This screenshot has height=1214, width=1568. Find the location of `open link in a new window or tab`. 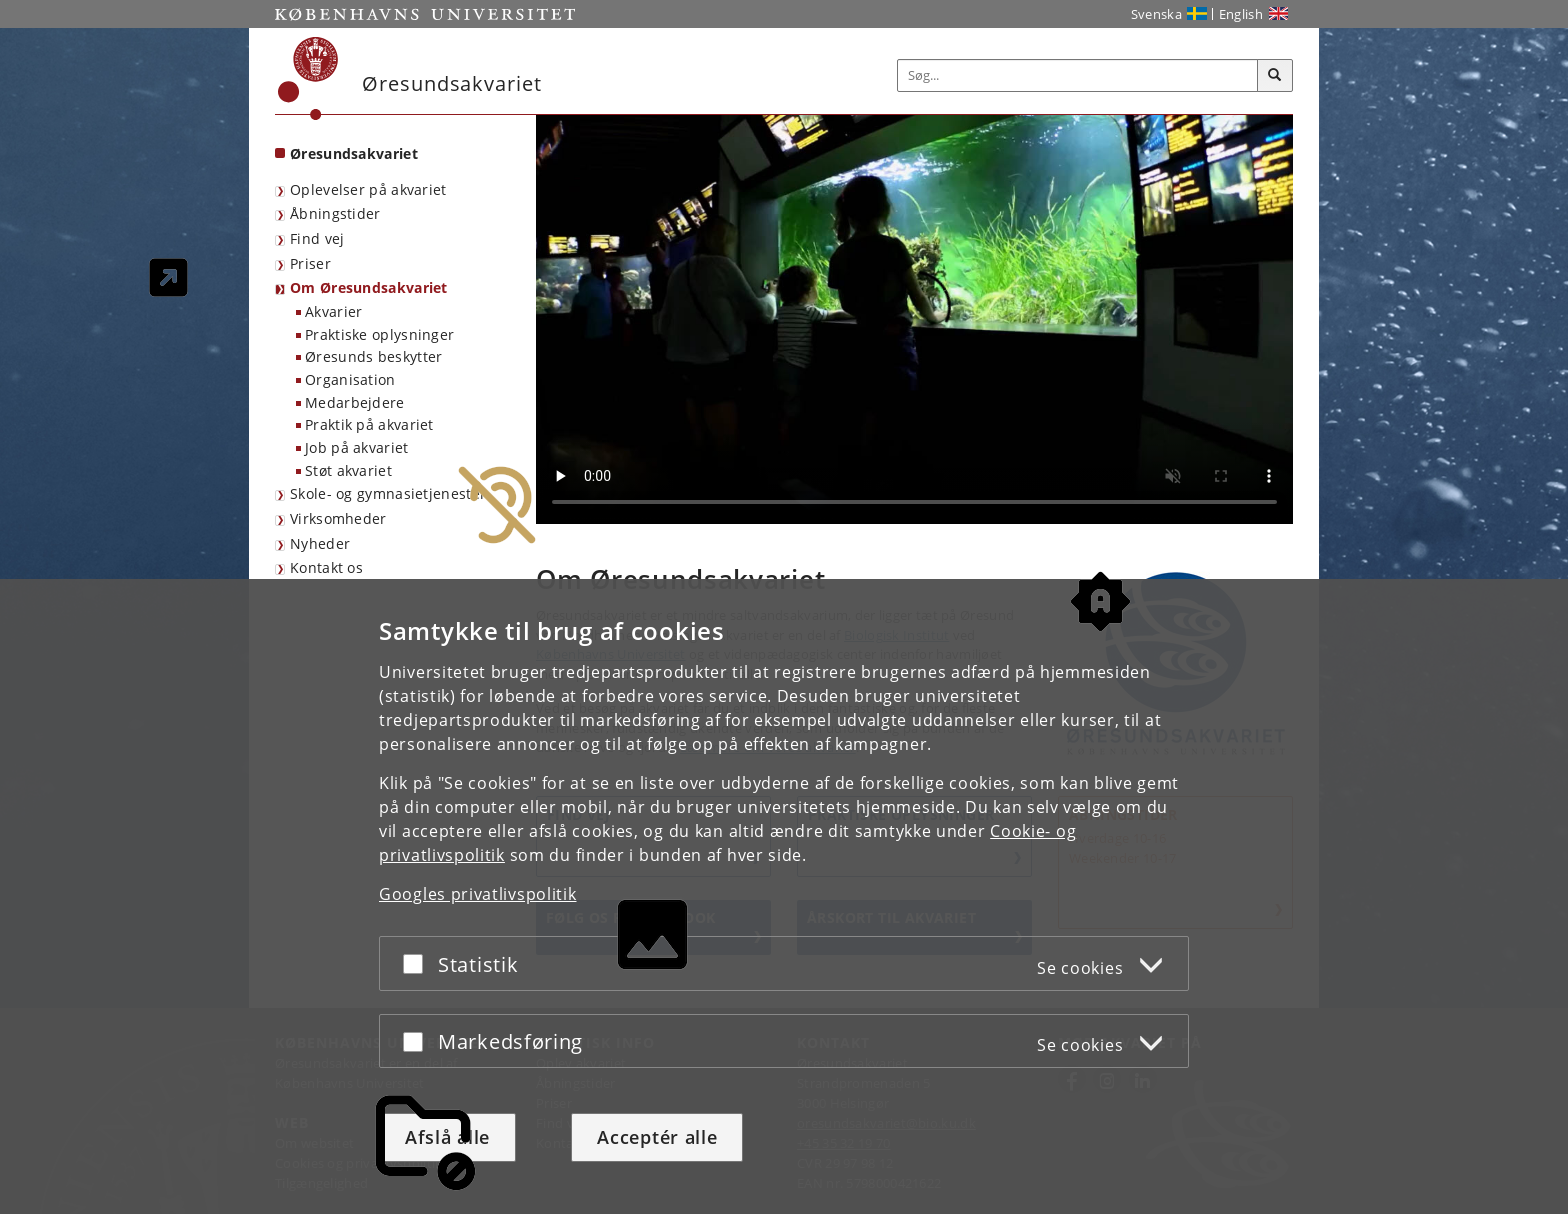

open link in a new window or tab is located at coordinates (168, 277).